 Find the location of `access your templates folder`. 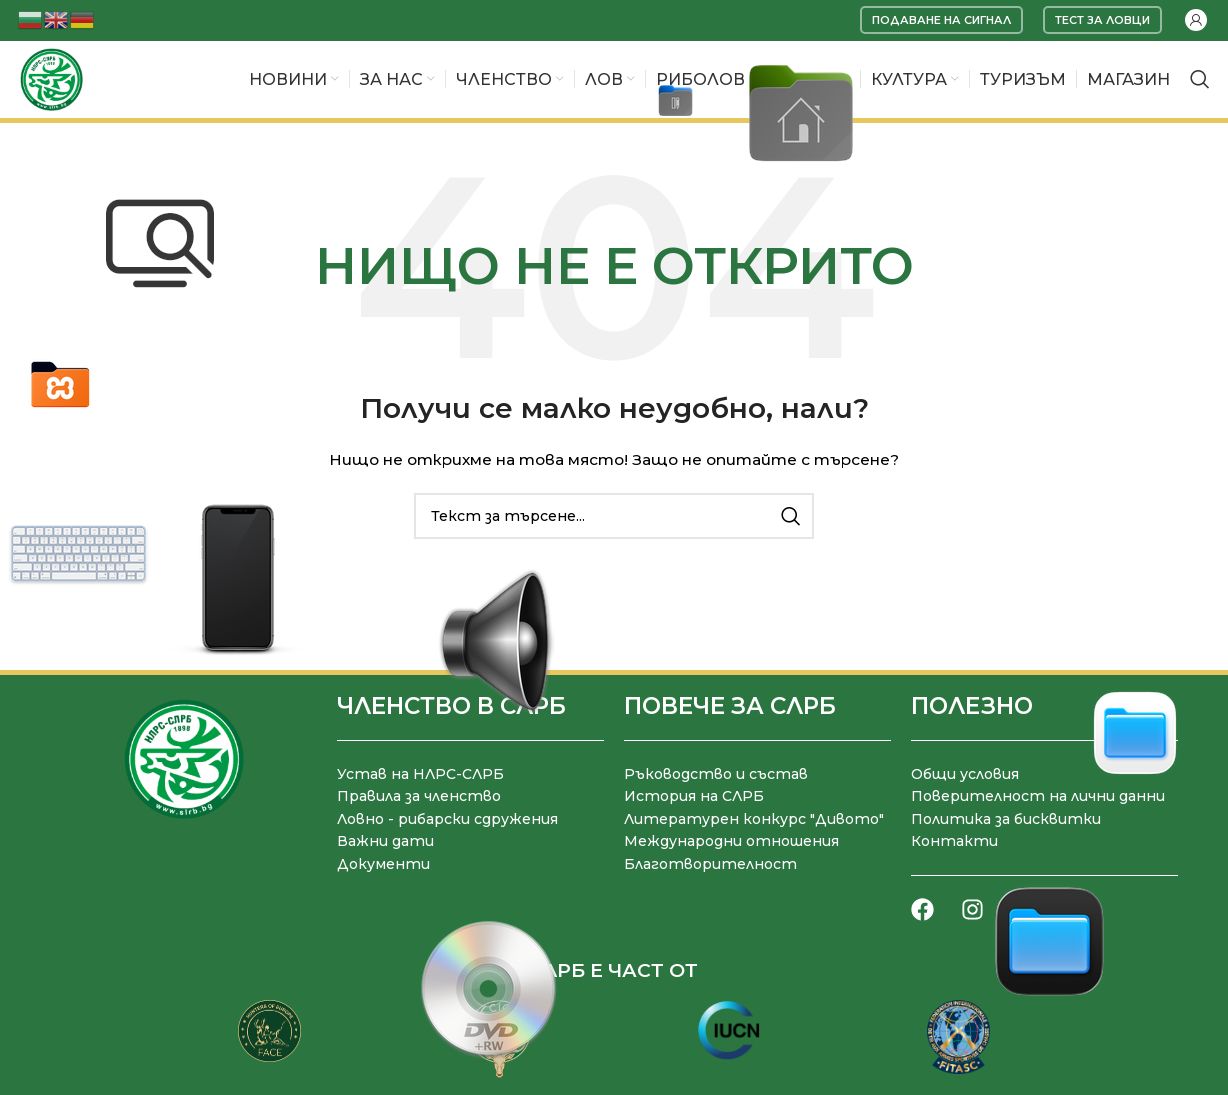

access your templates folder is located at coordinates (675, 100).